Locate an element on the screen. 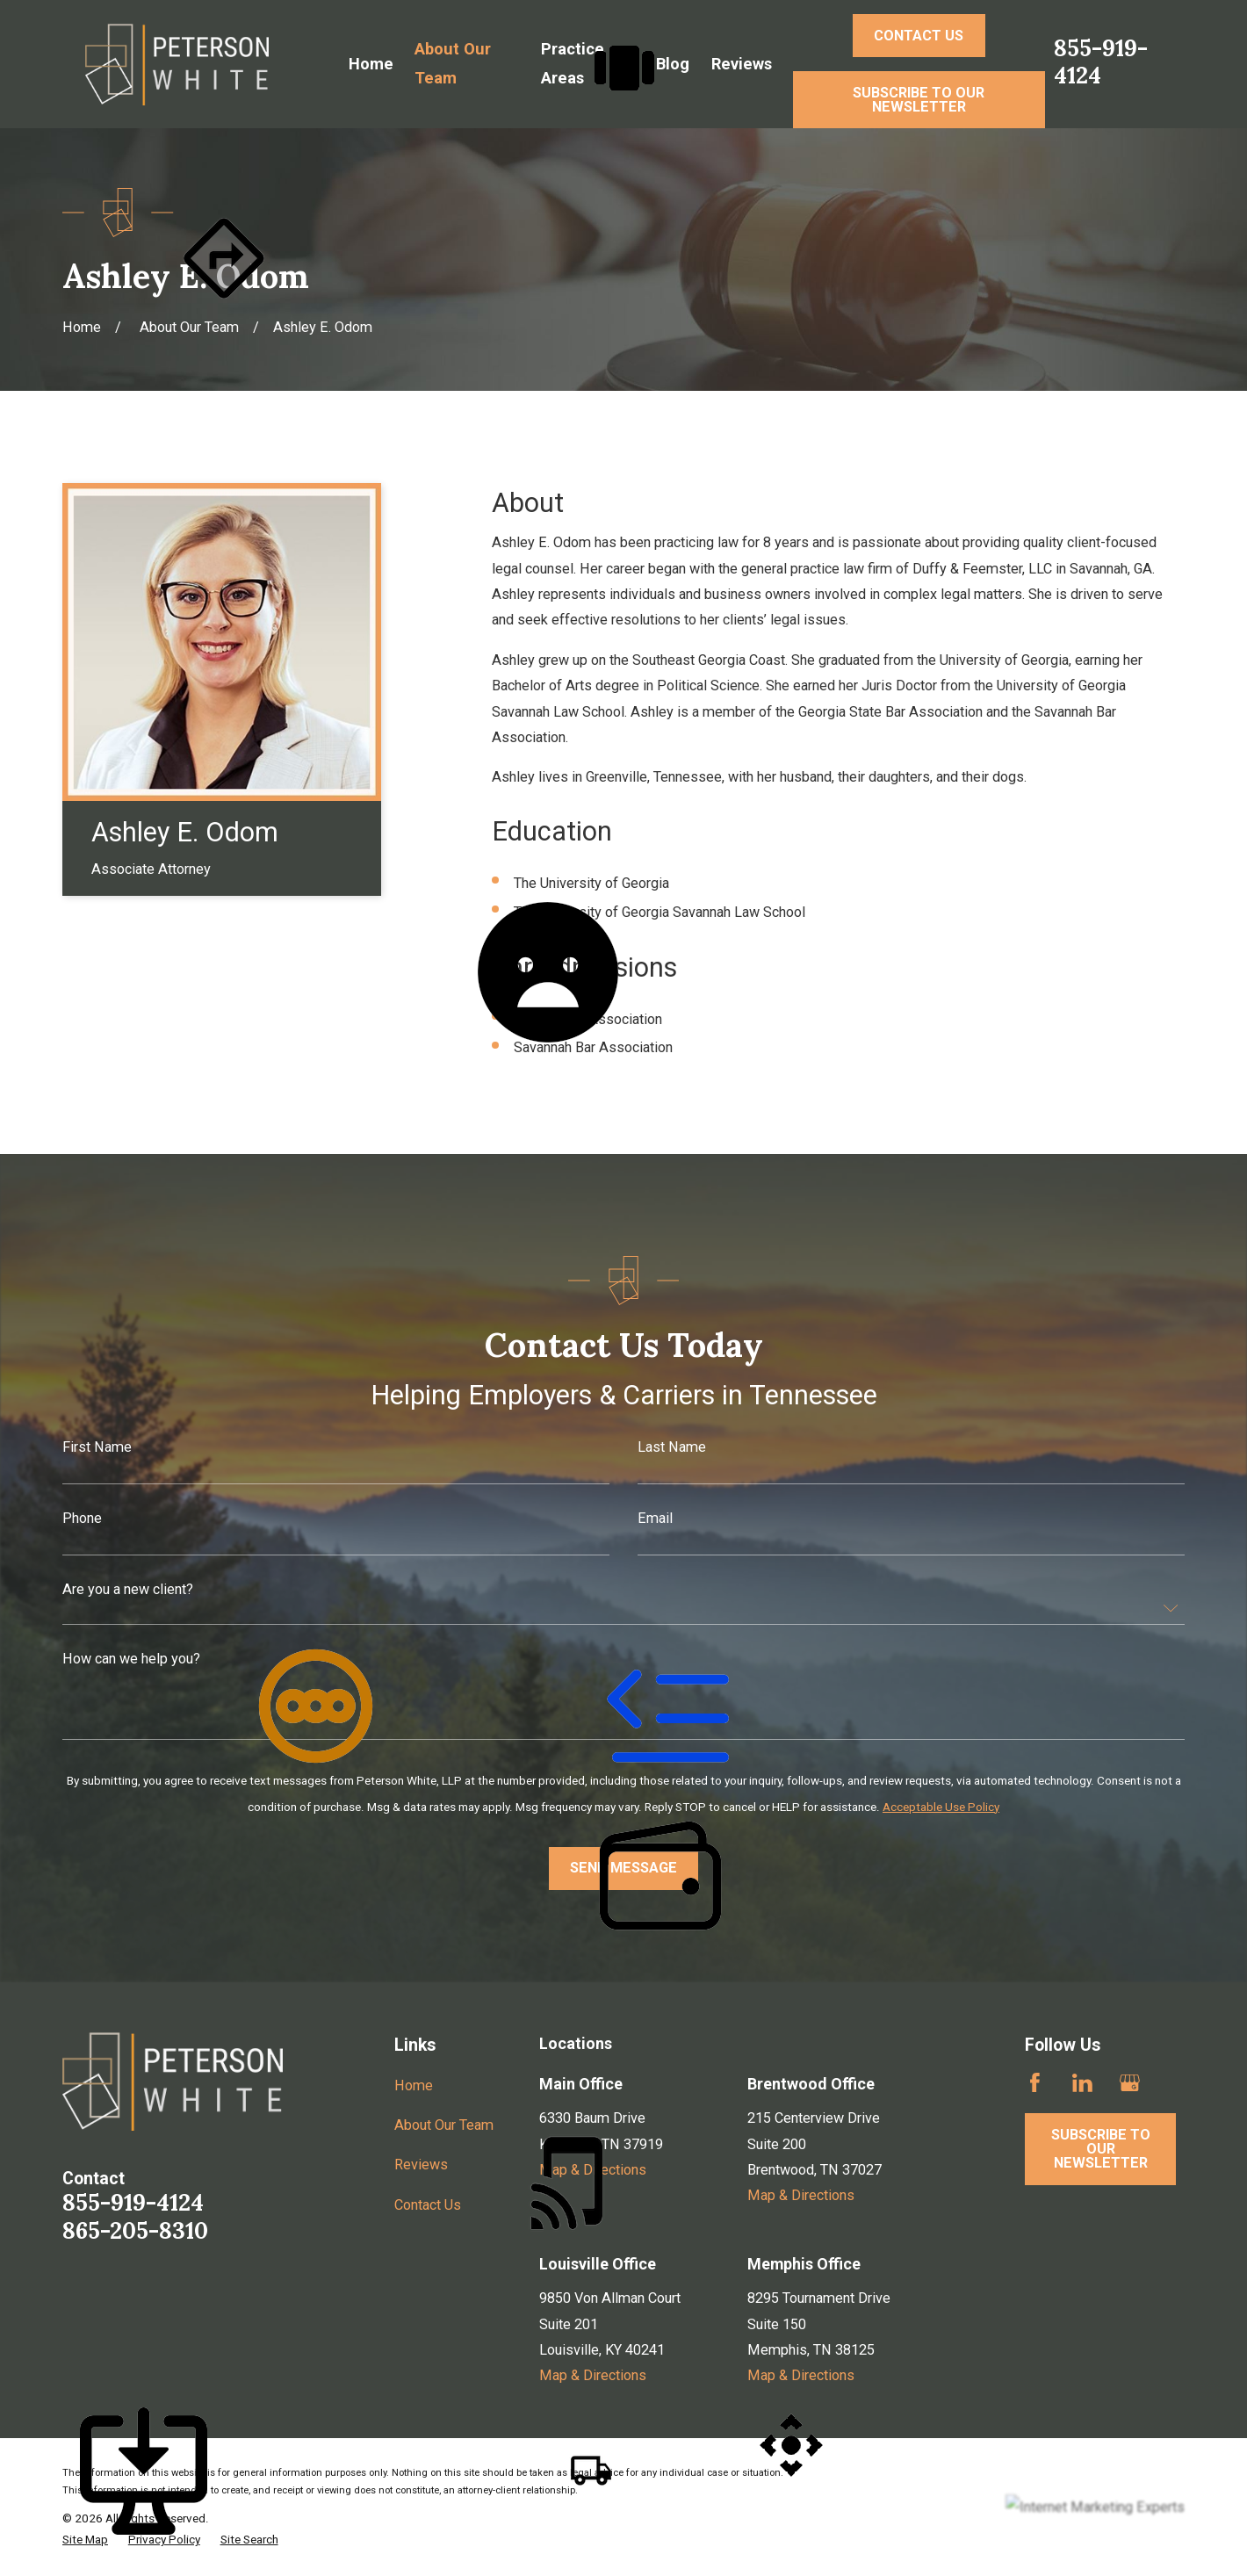  download to desktop is located at coordinates (143, 2471).